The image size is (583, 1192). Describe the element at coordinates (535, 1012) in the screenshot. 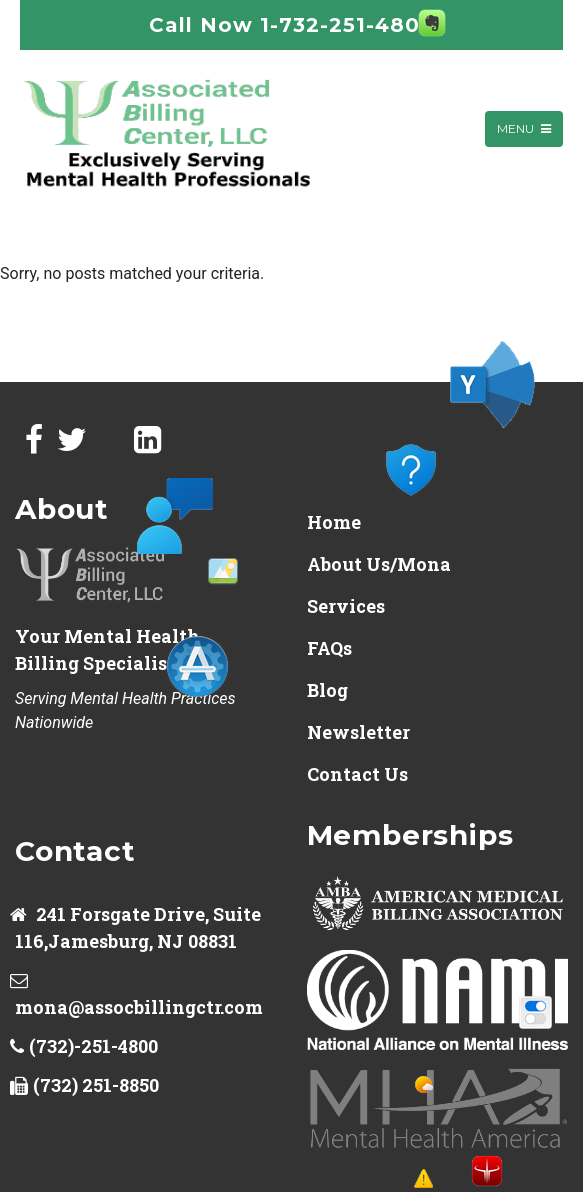

I see `open unity tweak tool settings` at that location.